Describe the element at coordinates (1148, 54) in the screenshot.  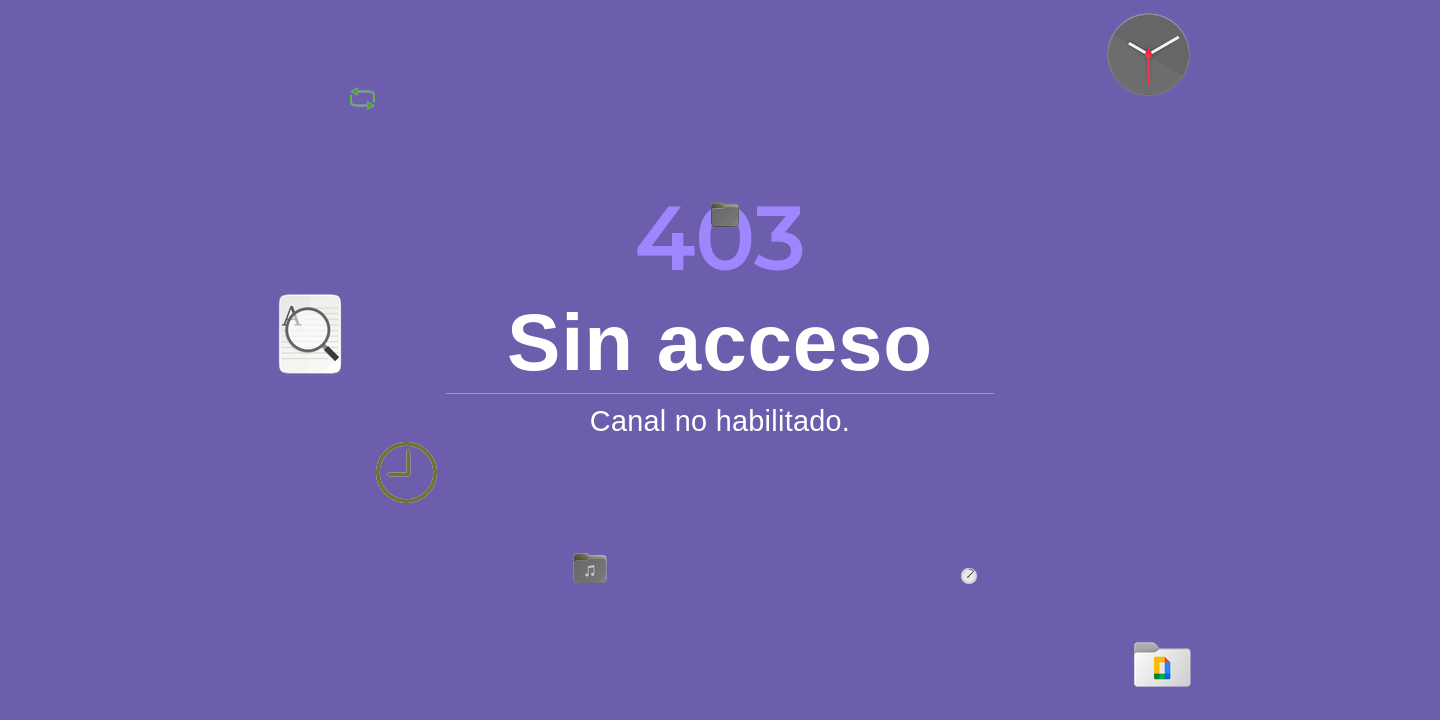
I see `open the clock application` at that location.